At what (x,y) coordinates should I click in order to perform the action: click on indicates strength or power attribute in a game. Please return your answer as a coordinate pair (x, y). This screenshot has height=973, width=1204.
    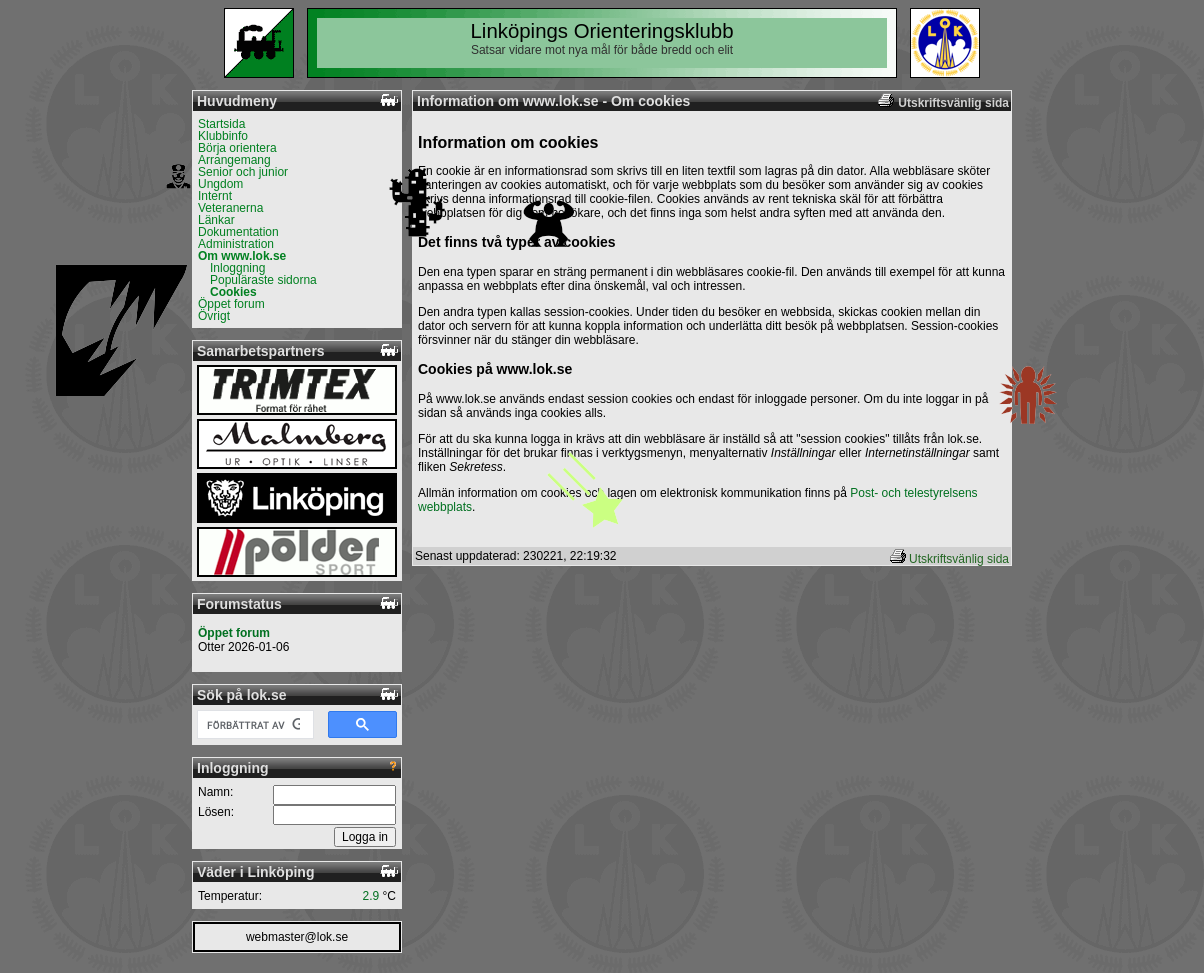
    Looking at the image, I should click on (549, 223).